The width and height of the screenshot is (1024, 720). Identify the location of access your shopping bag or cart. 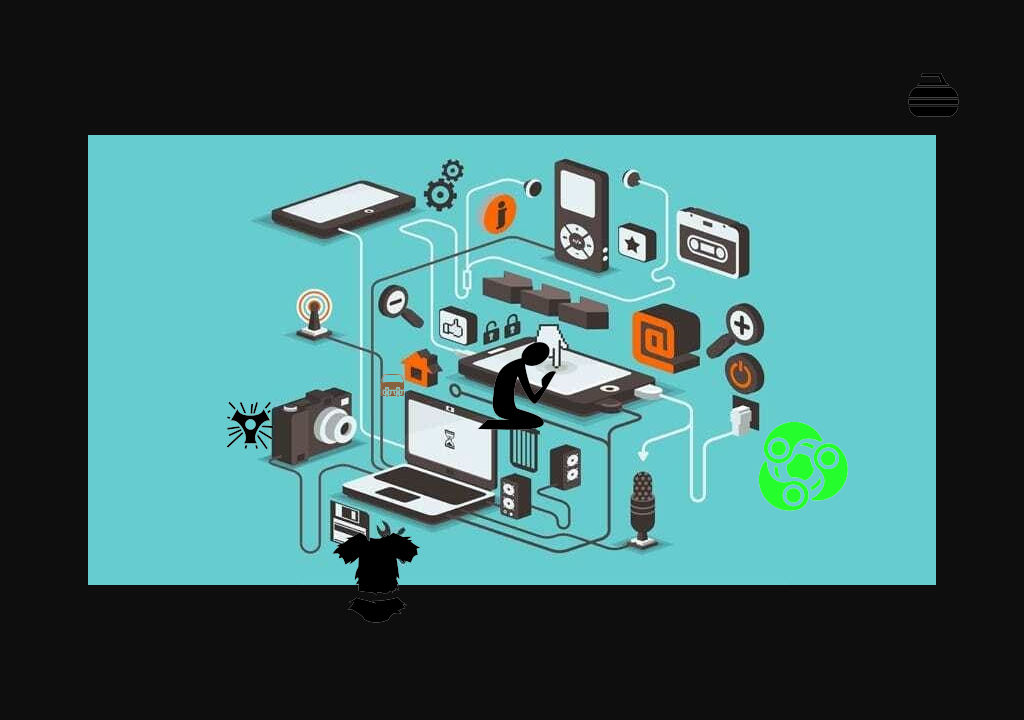
(392, 385).